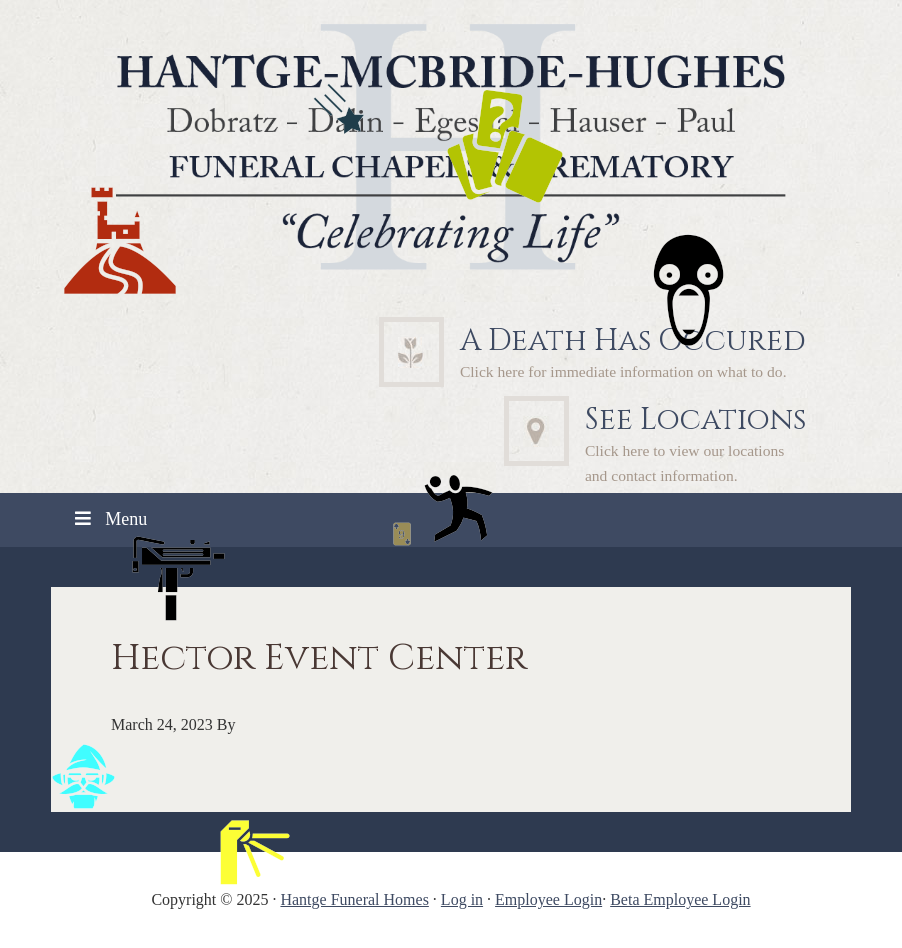  Describe the element at coordinates (338, 108) in the screenshot. I see `indicates a shooting star event or animation` at that location.